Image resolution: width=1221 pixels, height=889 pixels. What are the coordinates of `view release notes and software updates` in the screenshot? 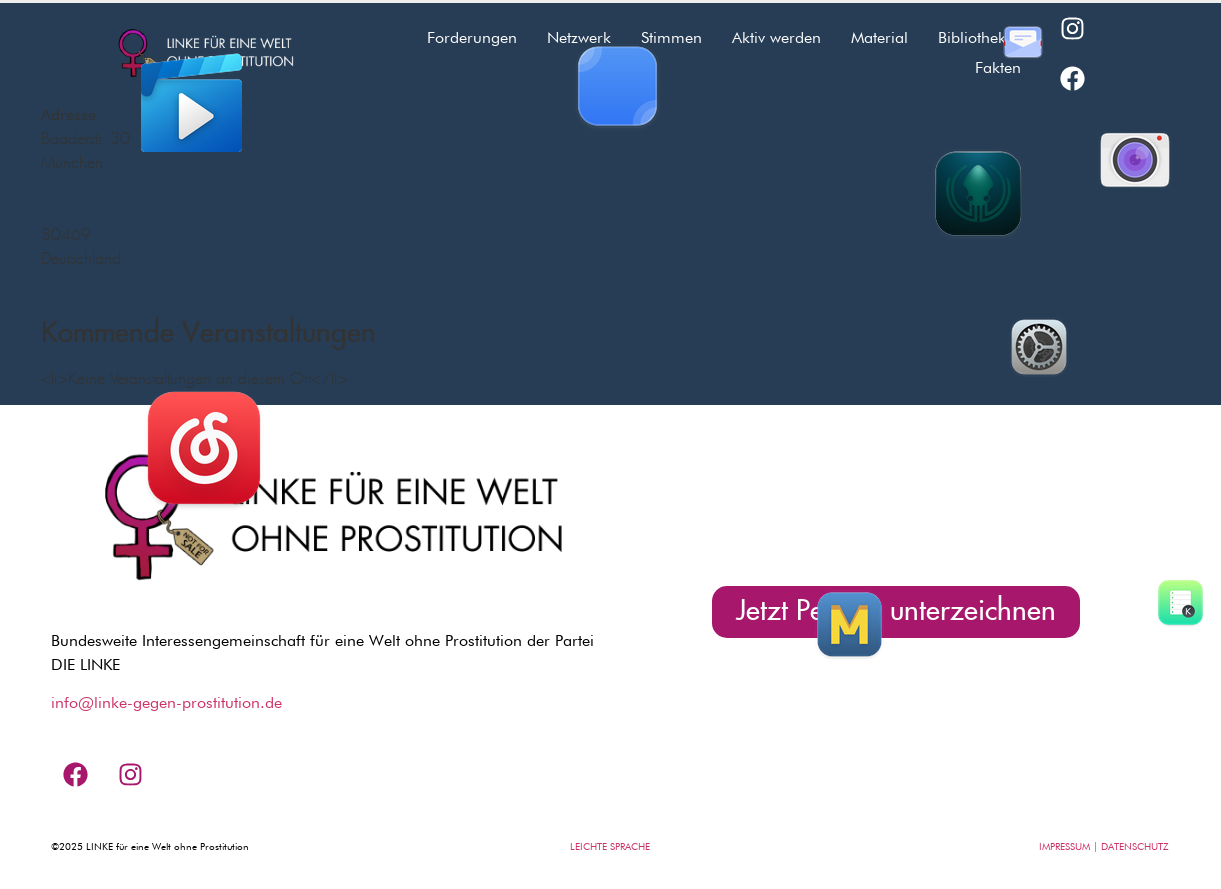 It's located at (1180, 602).